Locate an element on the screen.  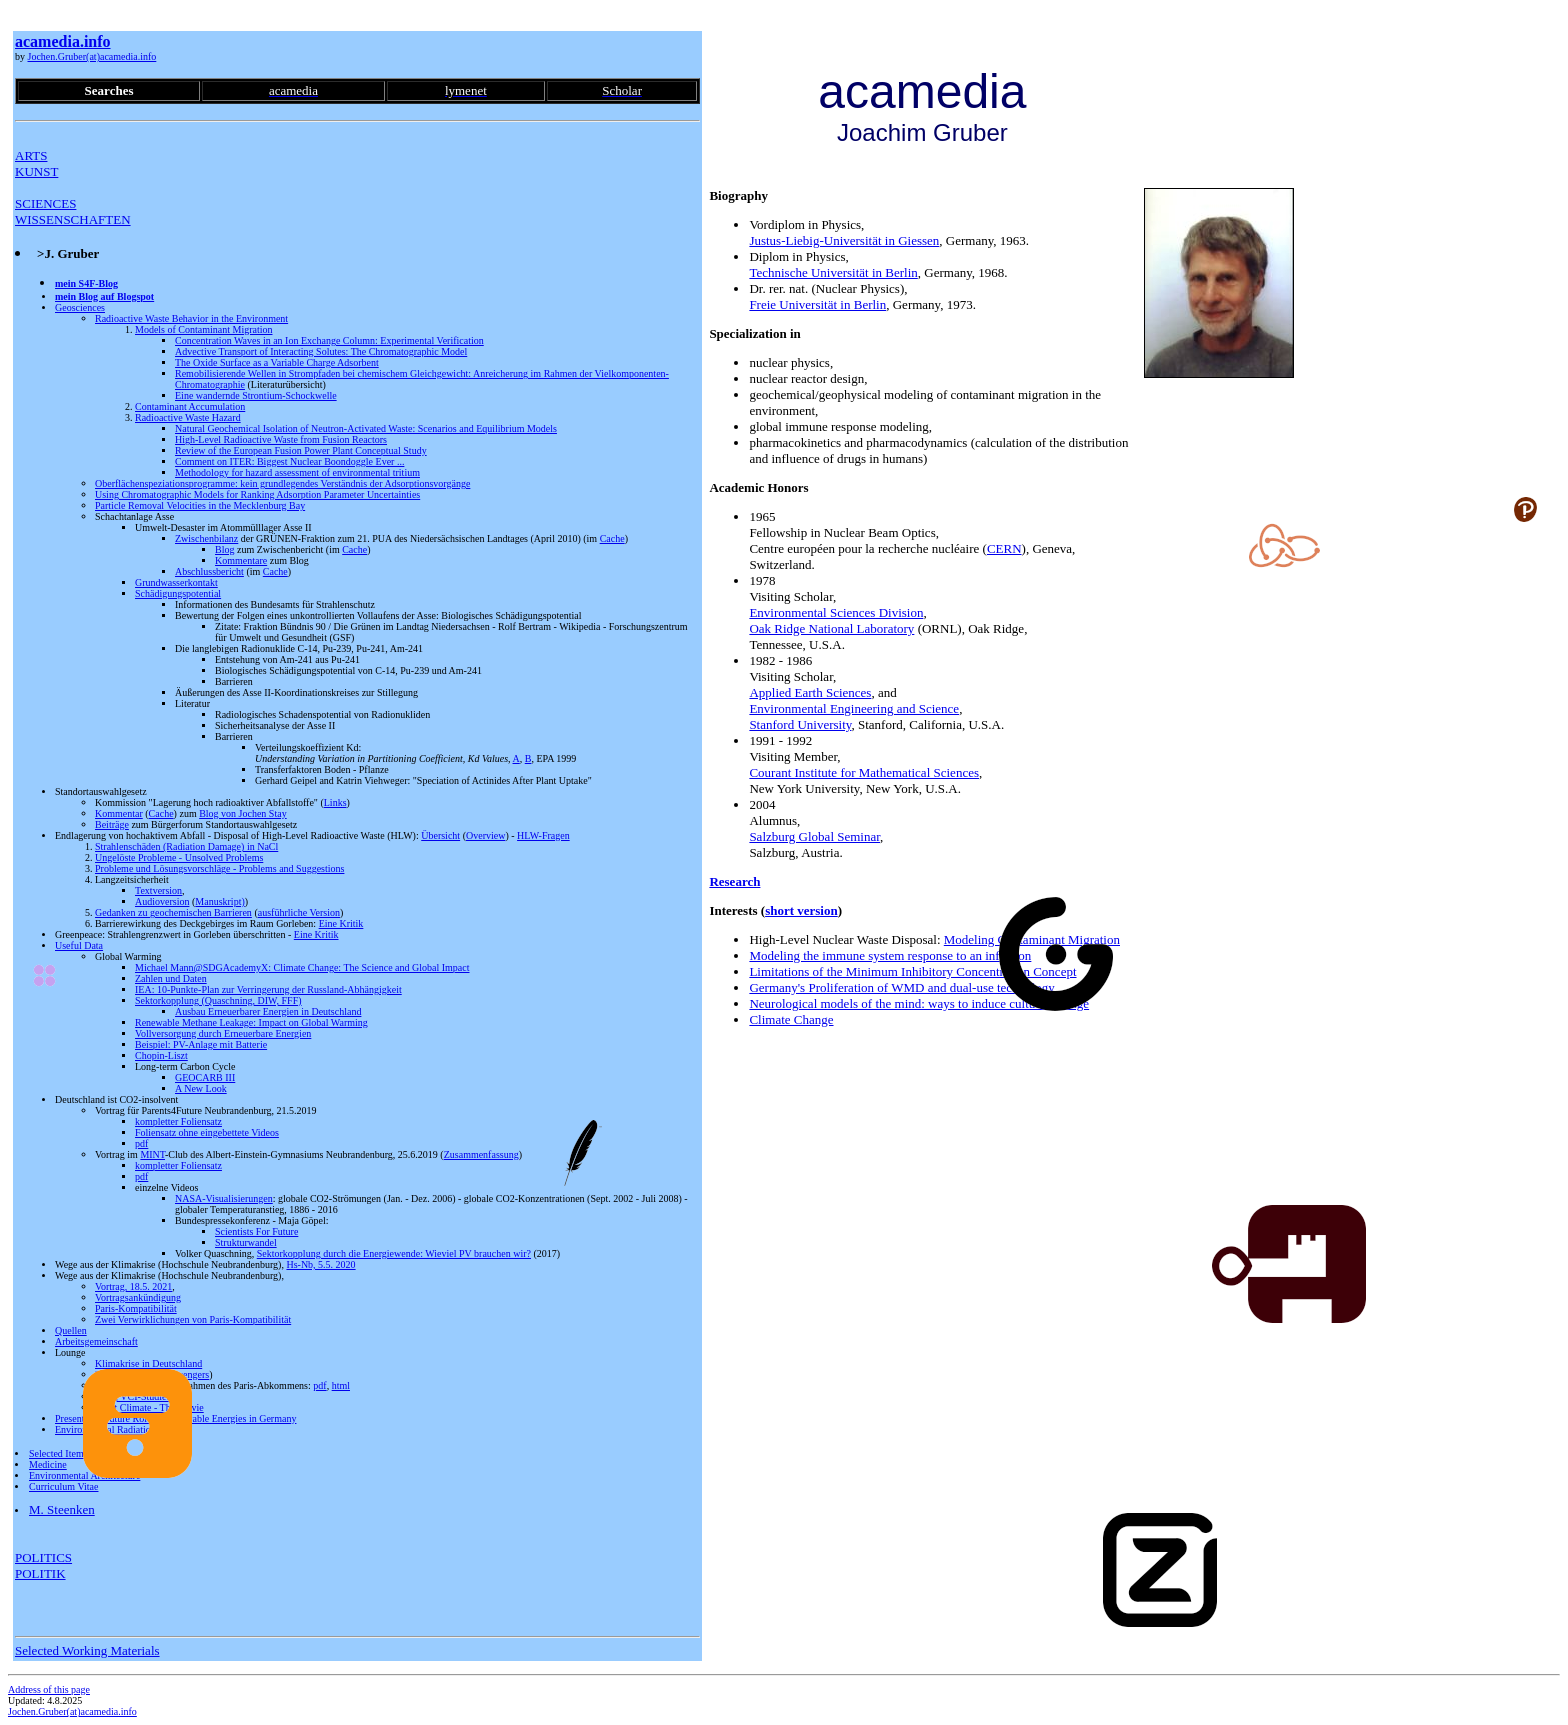
open the ziggo app is located at coordinates (1160, 1570).